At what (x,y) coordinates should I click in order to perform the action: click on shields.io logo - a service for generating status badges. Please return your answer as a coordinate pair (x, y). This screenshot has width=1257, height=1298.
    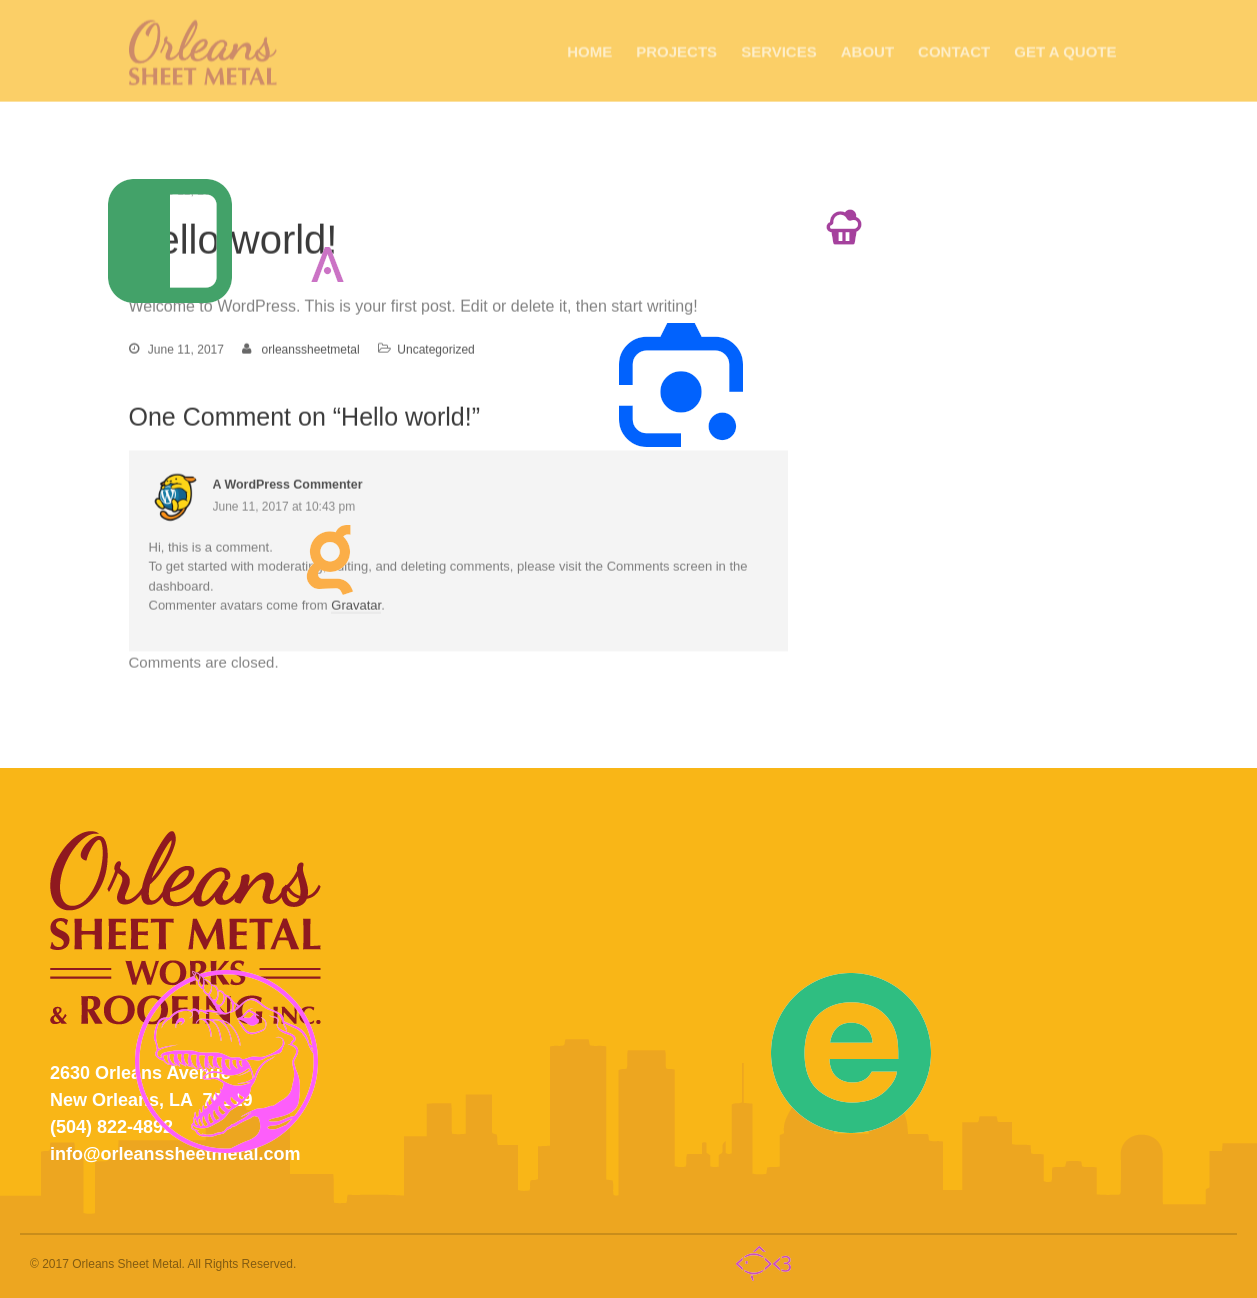
    Looking at the image, I should click on (170, 241).